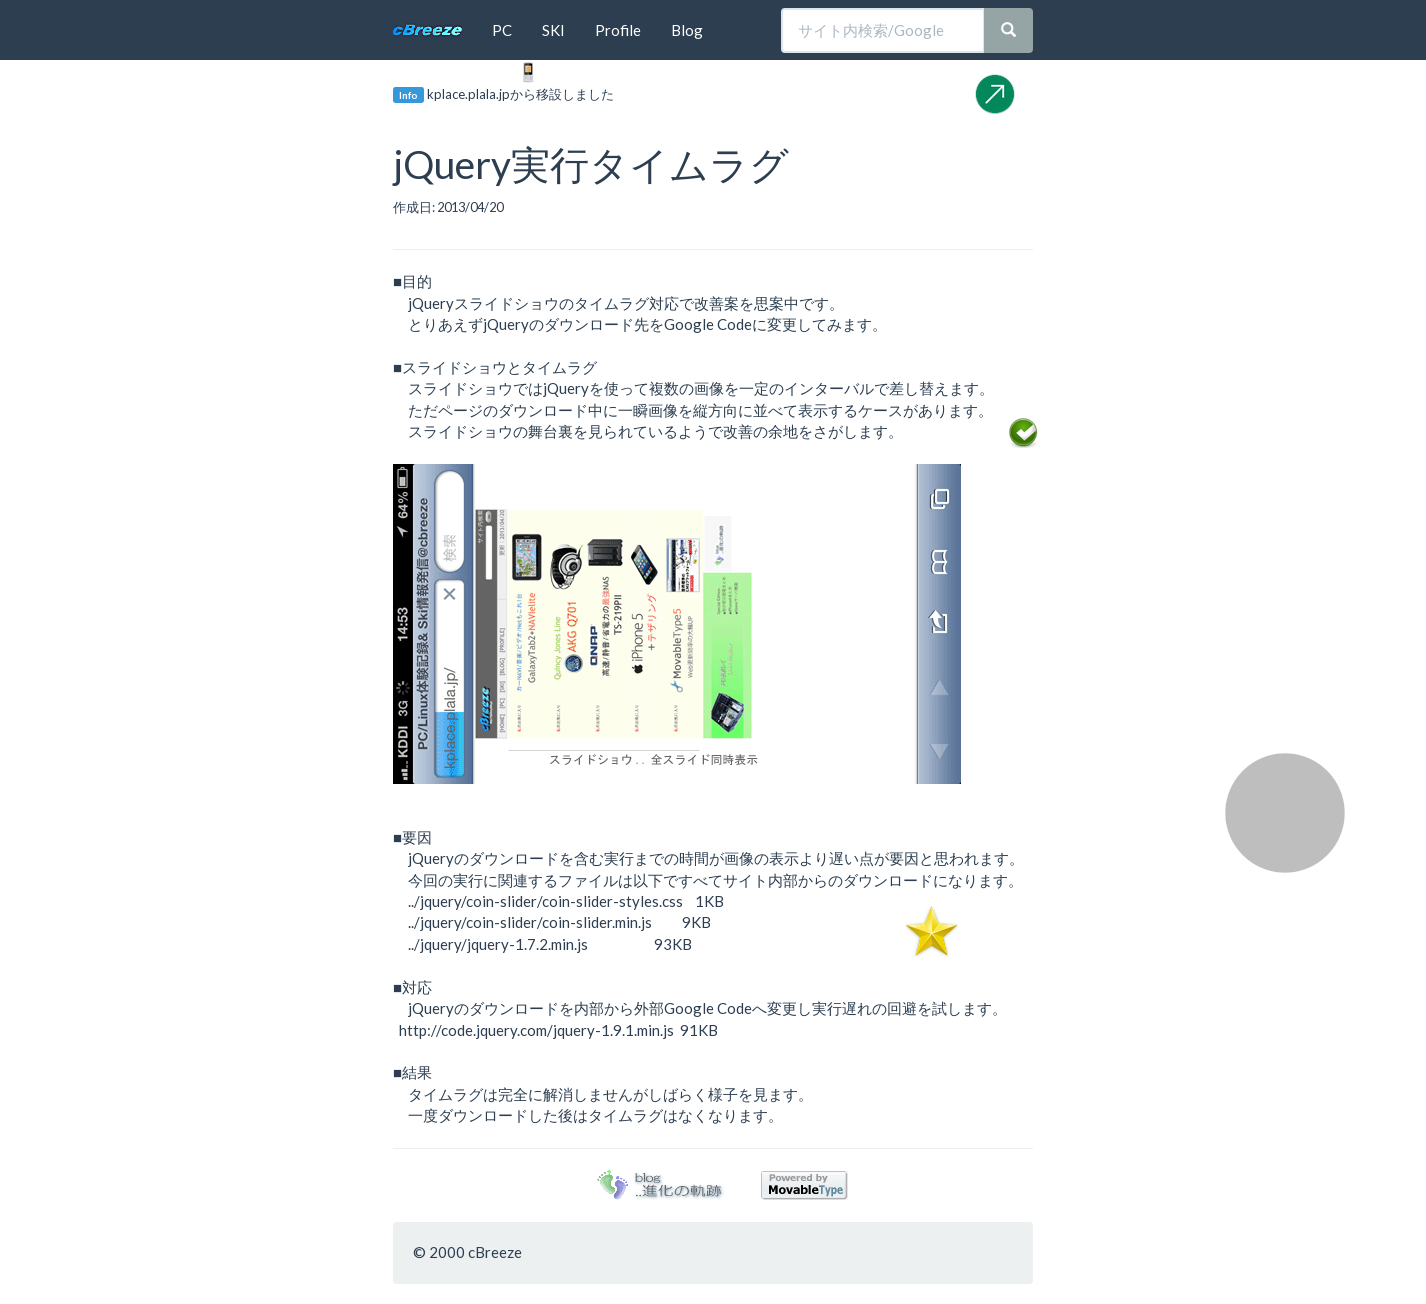 The height and width of the screenshot is (1304, 1426). I want to click on access phone or calling features, so click(528, 72).